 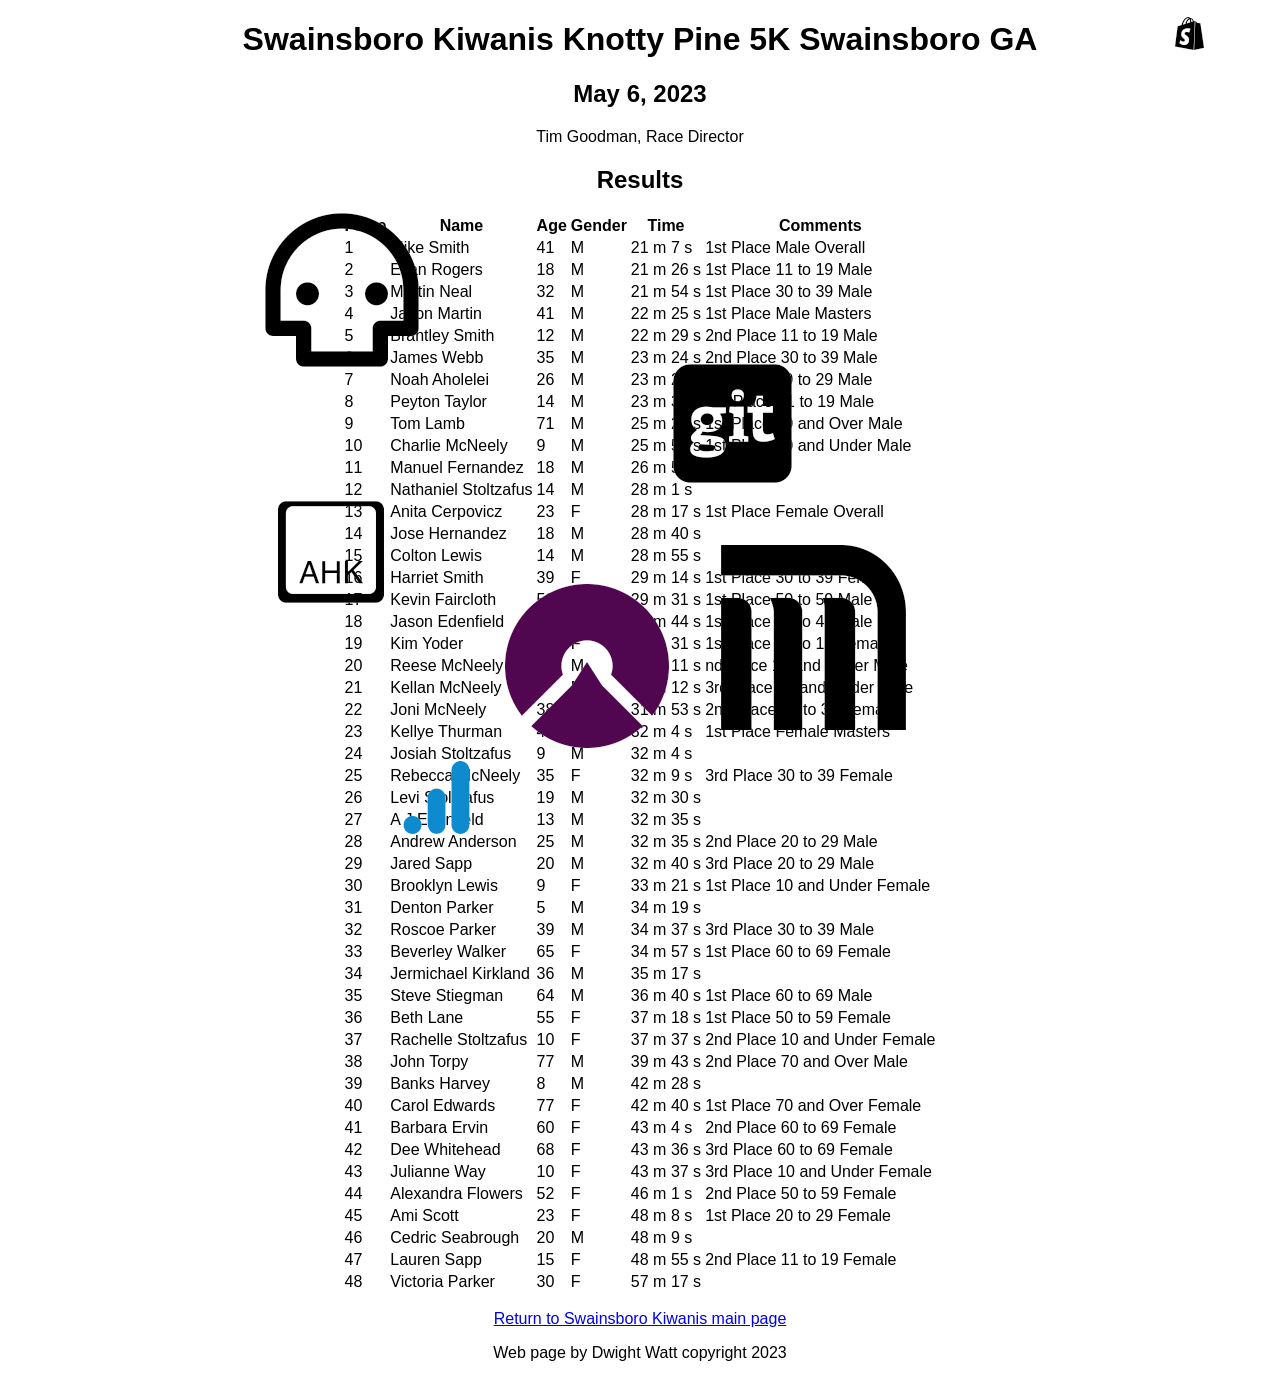 What do you see at coordinates (436, 797) in the screenshot?
I see `open Google Analytics dashboard` at bounding box center [436, 797].